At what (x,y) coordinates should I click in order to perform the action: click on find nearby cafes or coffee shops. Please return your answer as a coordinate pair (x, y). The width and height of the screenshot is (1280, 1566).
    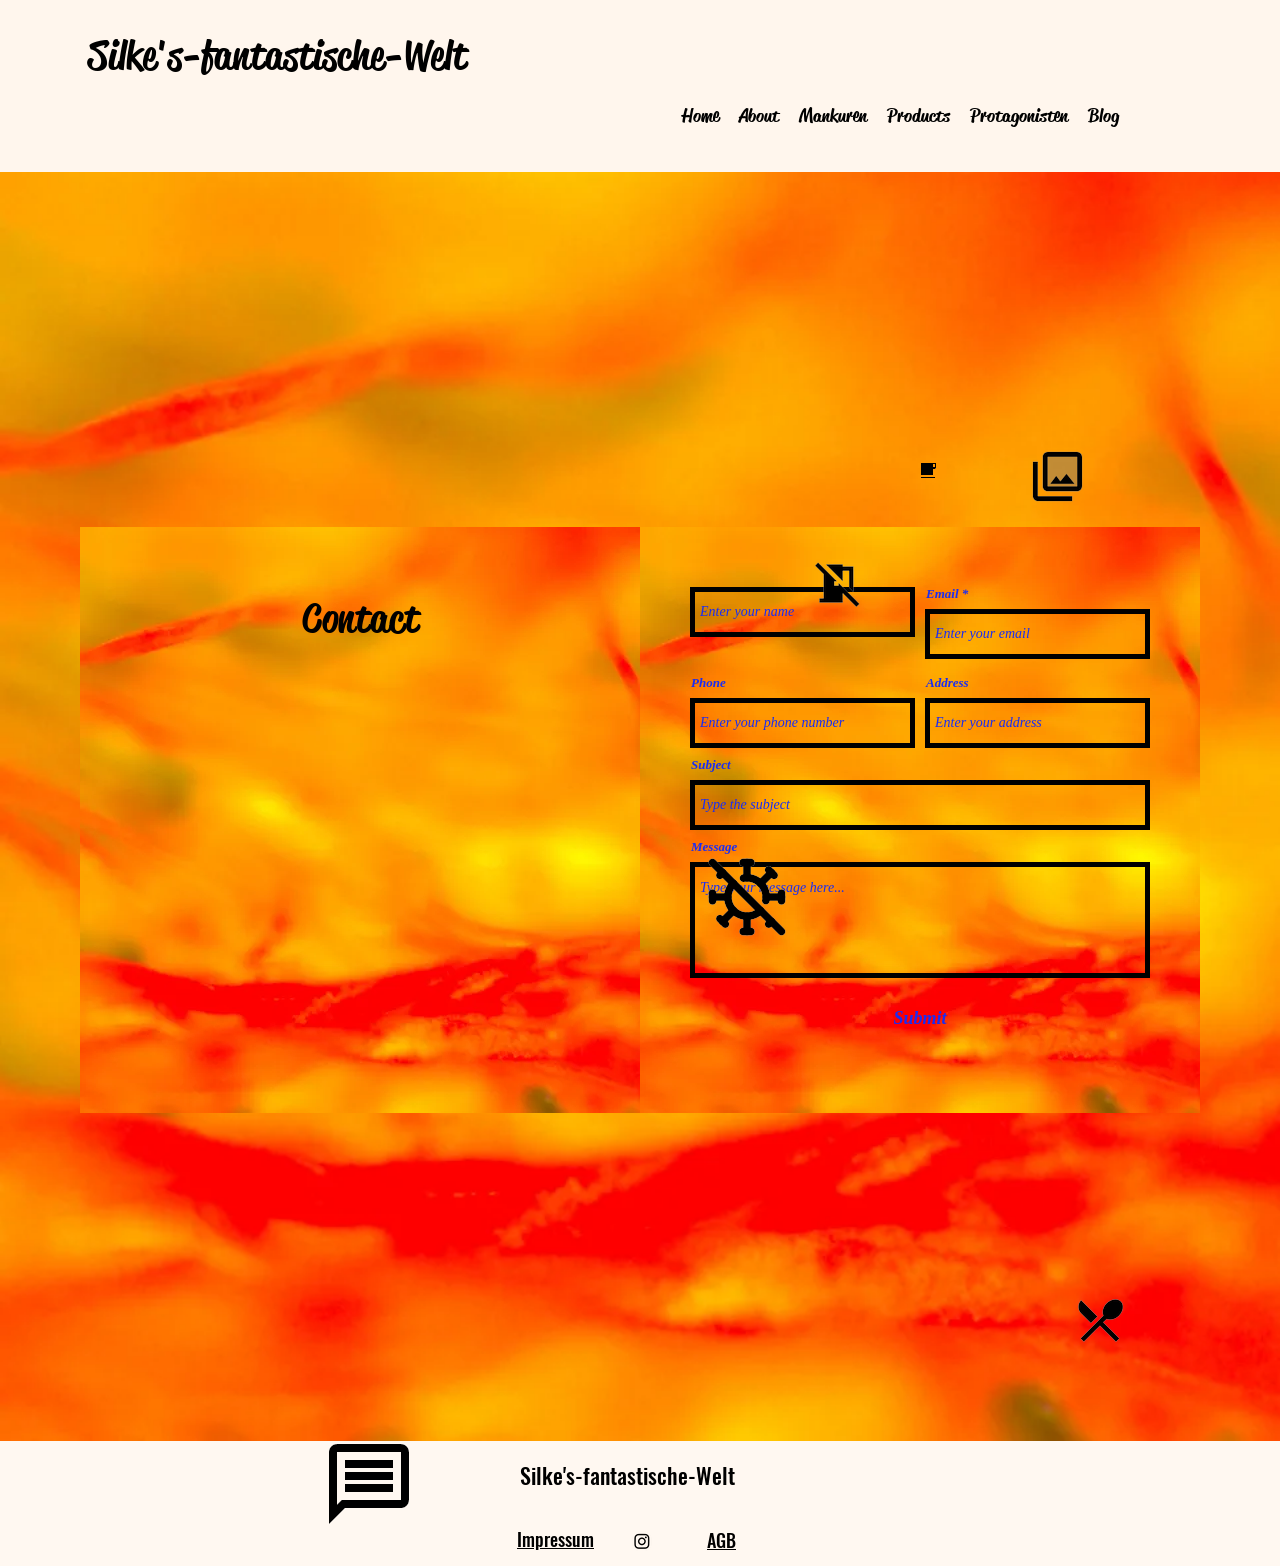
    Looking at the image, I should click on (927, 470).